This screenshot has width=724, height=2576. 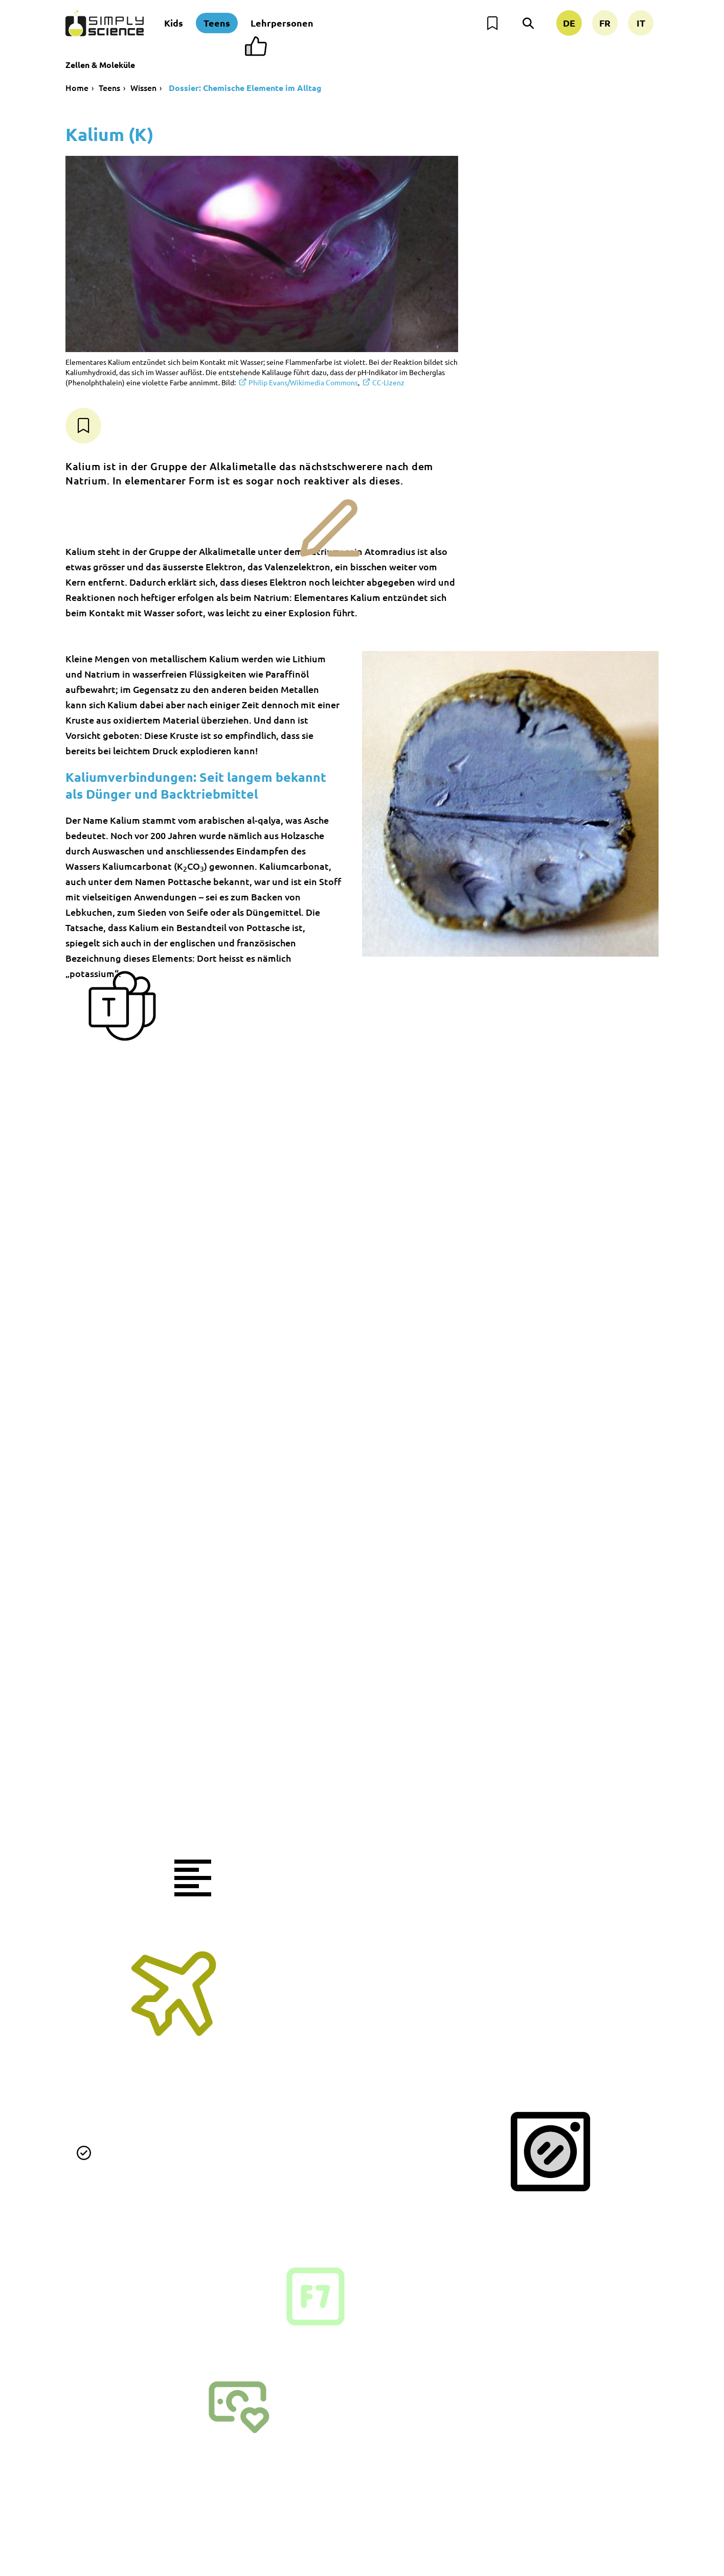 I want to click on access laundry or appliance settings, so click(x=550, y=2151).